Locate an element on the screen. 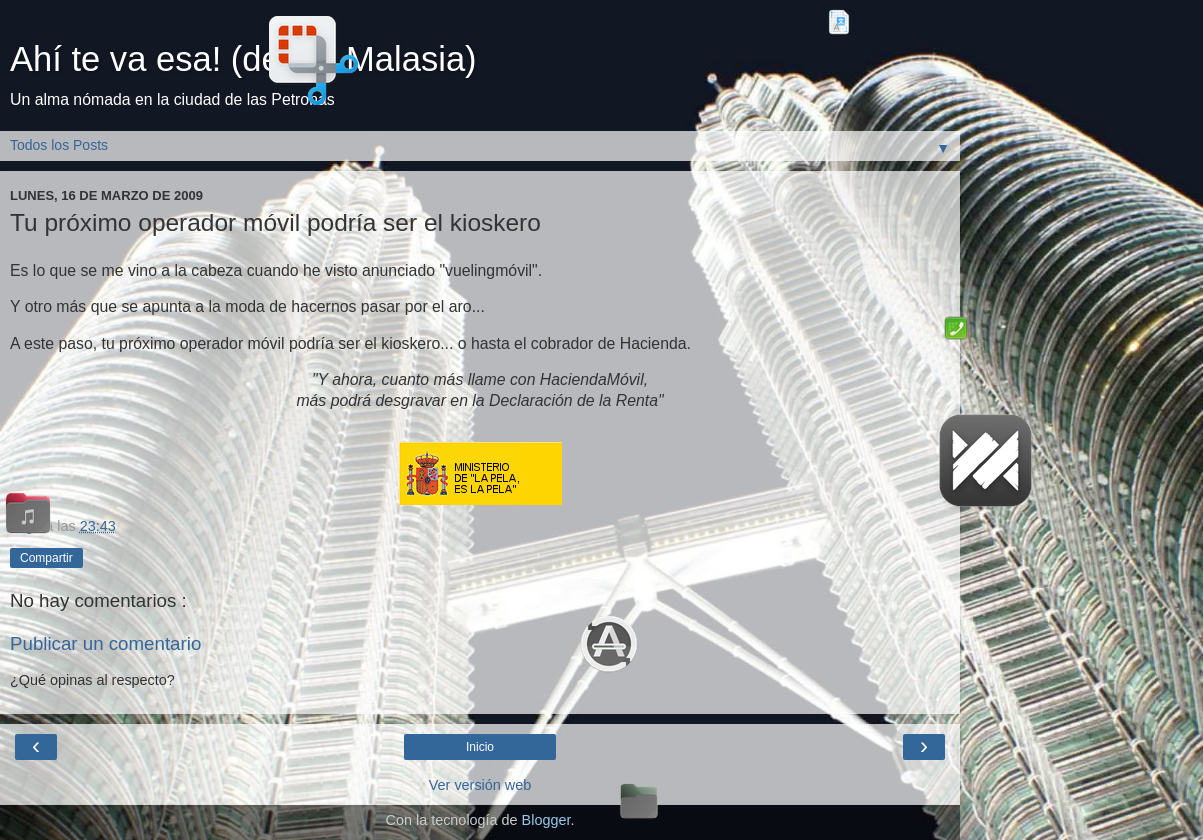 This screenshot has width=1203, height=840. open your music folder is located at coordinates (28, 513).